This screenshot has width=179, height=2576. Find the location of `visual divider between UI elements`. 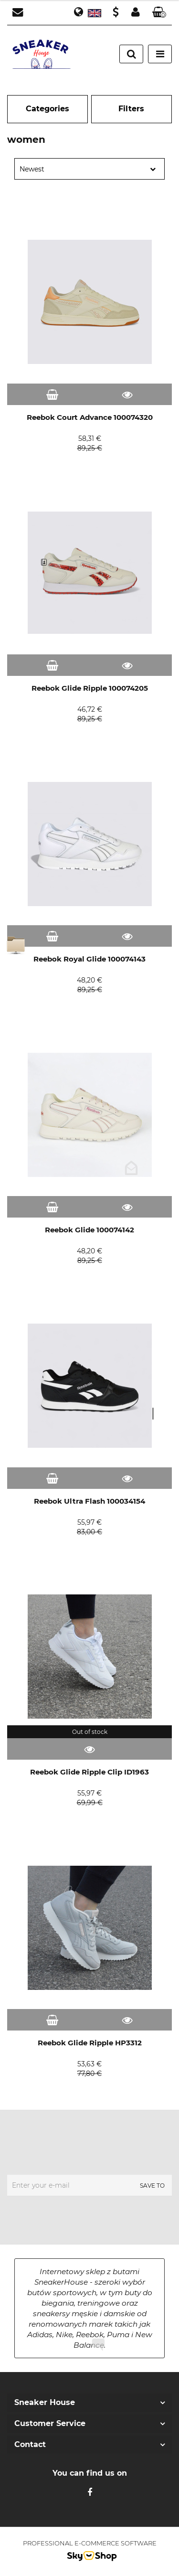

visual divider between UI elements is located at coordinates (153, 1413).